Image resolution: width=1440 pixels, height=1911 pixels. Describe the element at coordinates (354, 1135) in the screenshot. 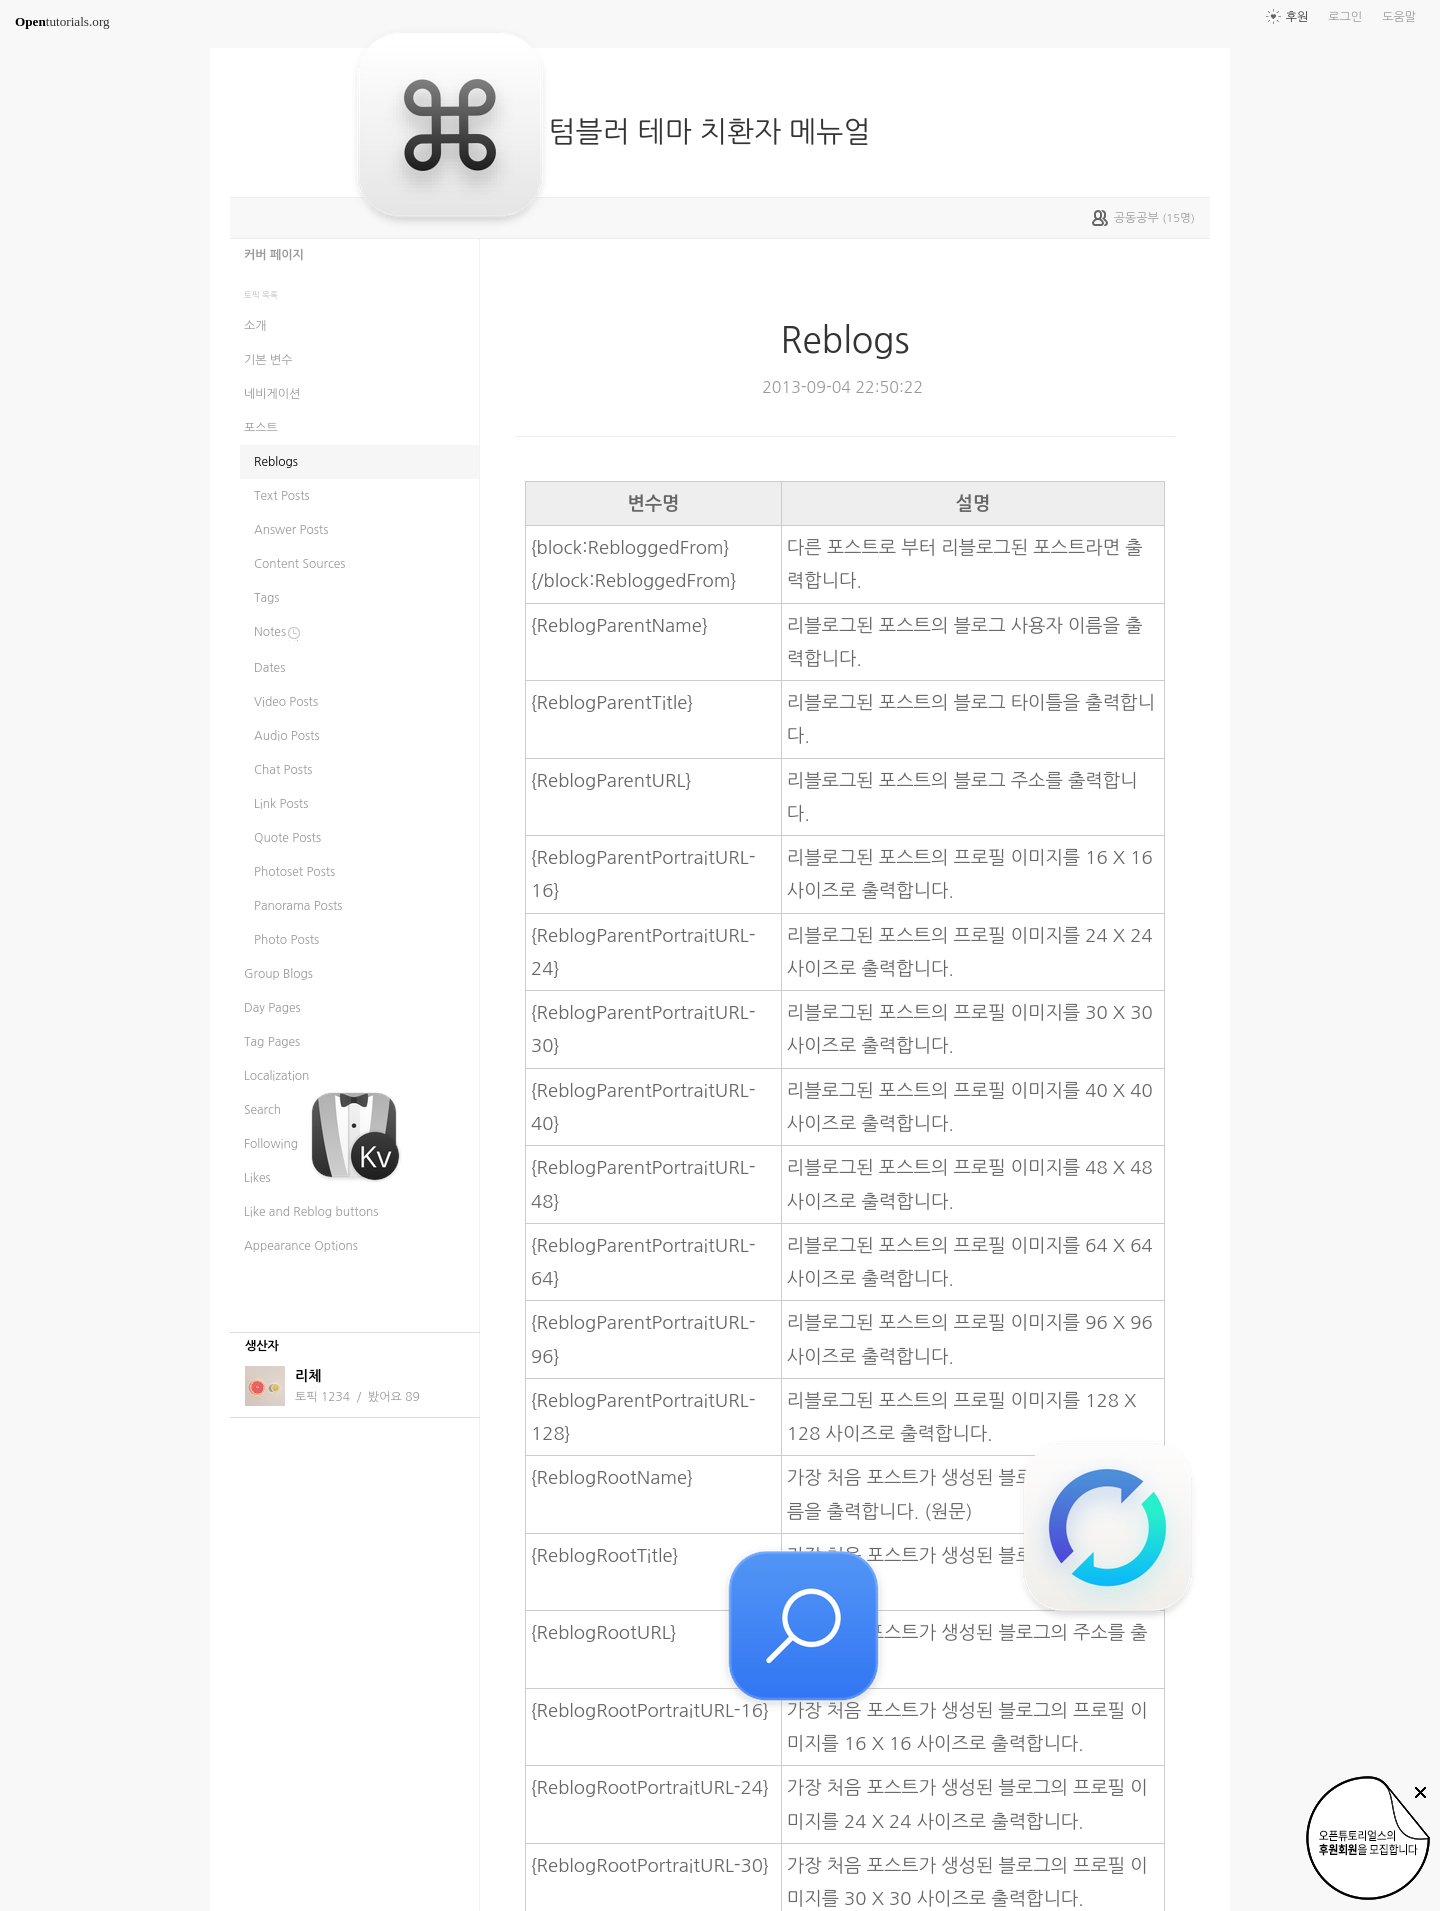

I see `open kvantum theme manager` at that location.